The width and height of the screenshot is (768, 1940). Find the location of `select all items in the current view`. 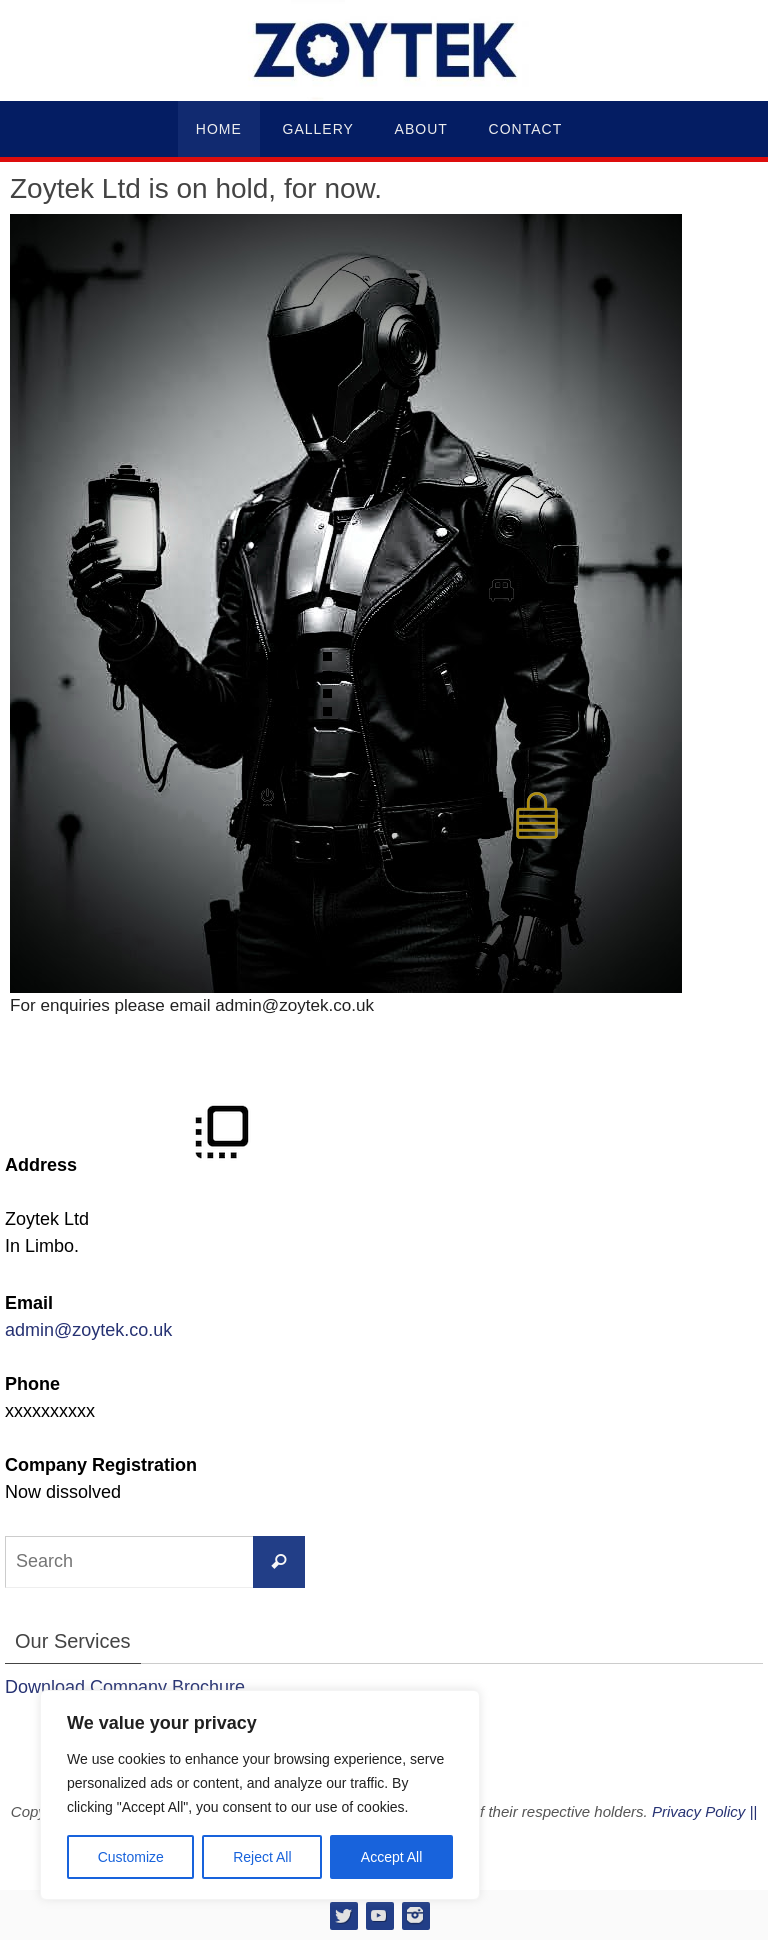

select all items in the current view is located at coordinates (291, 675).